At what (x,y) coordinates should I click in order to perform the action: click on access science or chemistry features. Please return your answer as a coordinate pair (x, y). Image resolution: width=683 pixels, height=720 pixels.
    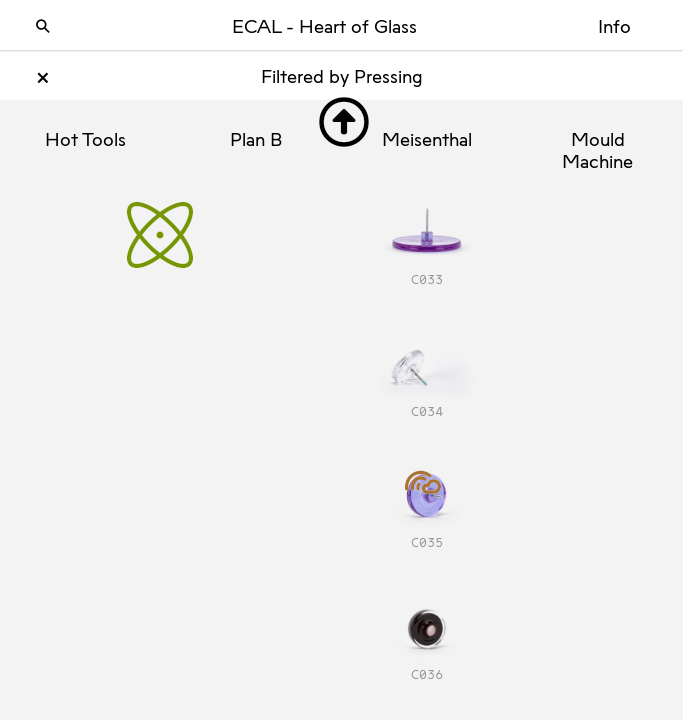
    Looking at the image, I should click on (160, 235).